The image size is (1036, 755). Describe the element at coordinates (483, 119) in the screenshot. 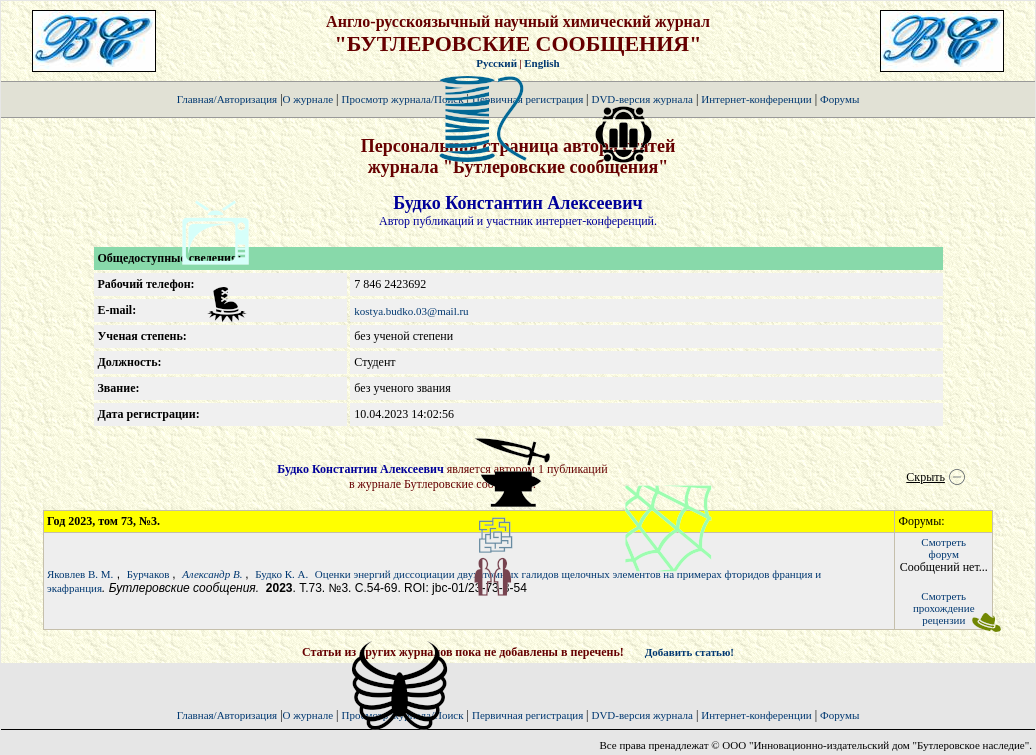

I see `wire or cable inventory item` at that location.